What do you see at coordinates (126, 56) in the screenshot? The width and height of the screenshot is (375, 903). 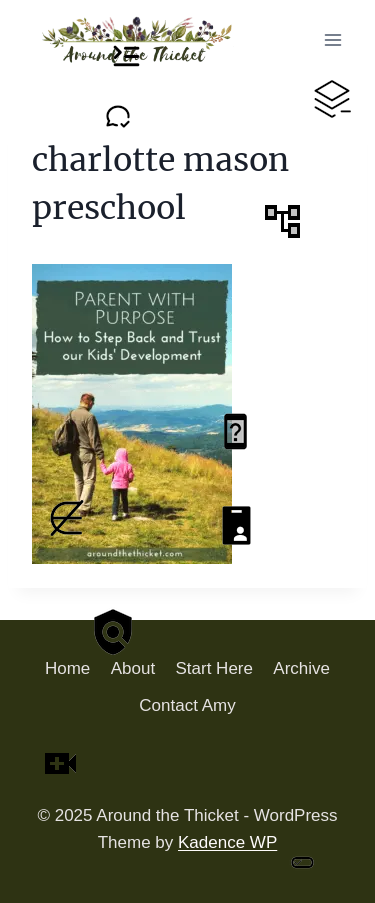 I see `increase text indentation` at bounding box center [126, 56].